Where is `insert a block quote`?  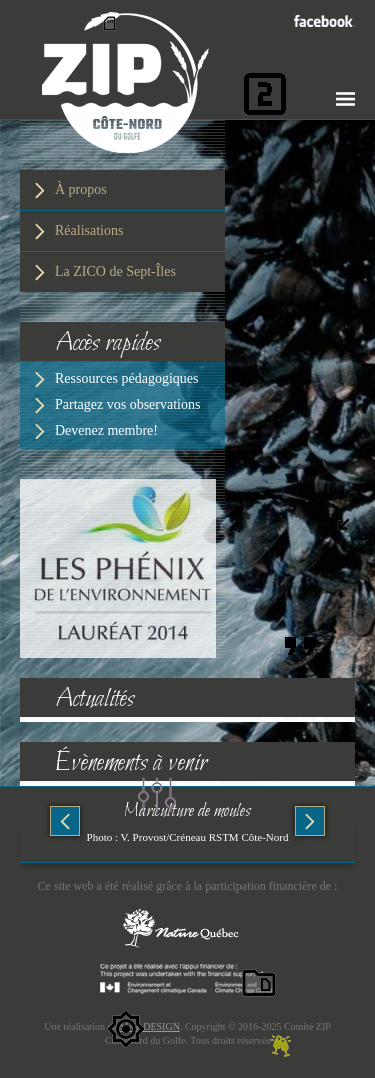
insert a block quote is located at coordinates (300, 646).